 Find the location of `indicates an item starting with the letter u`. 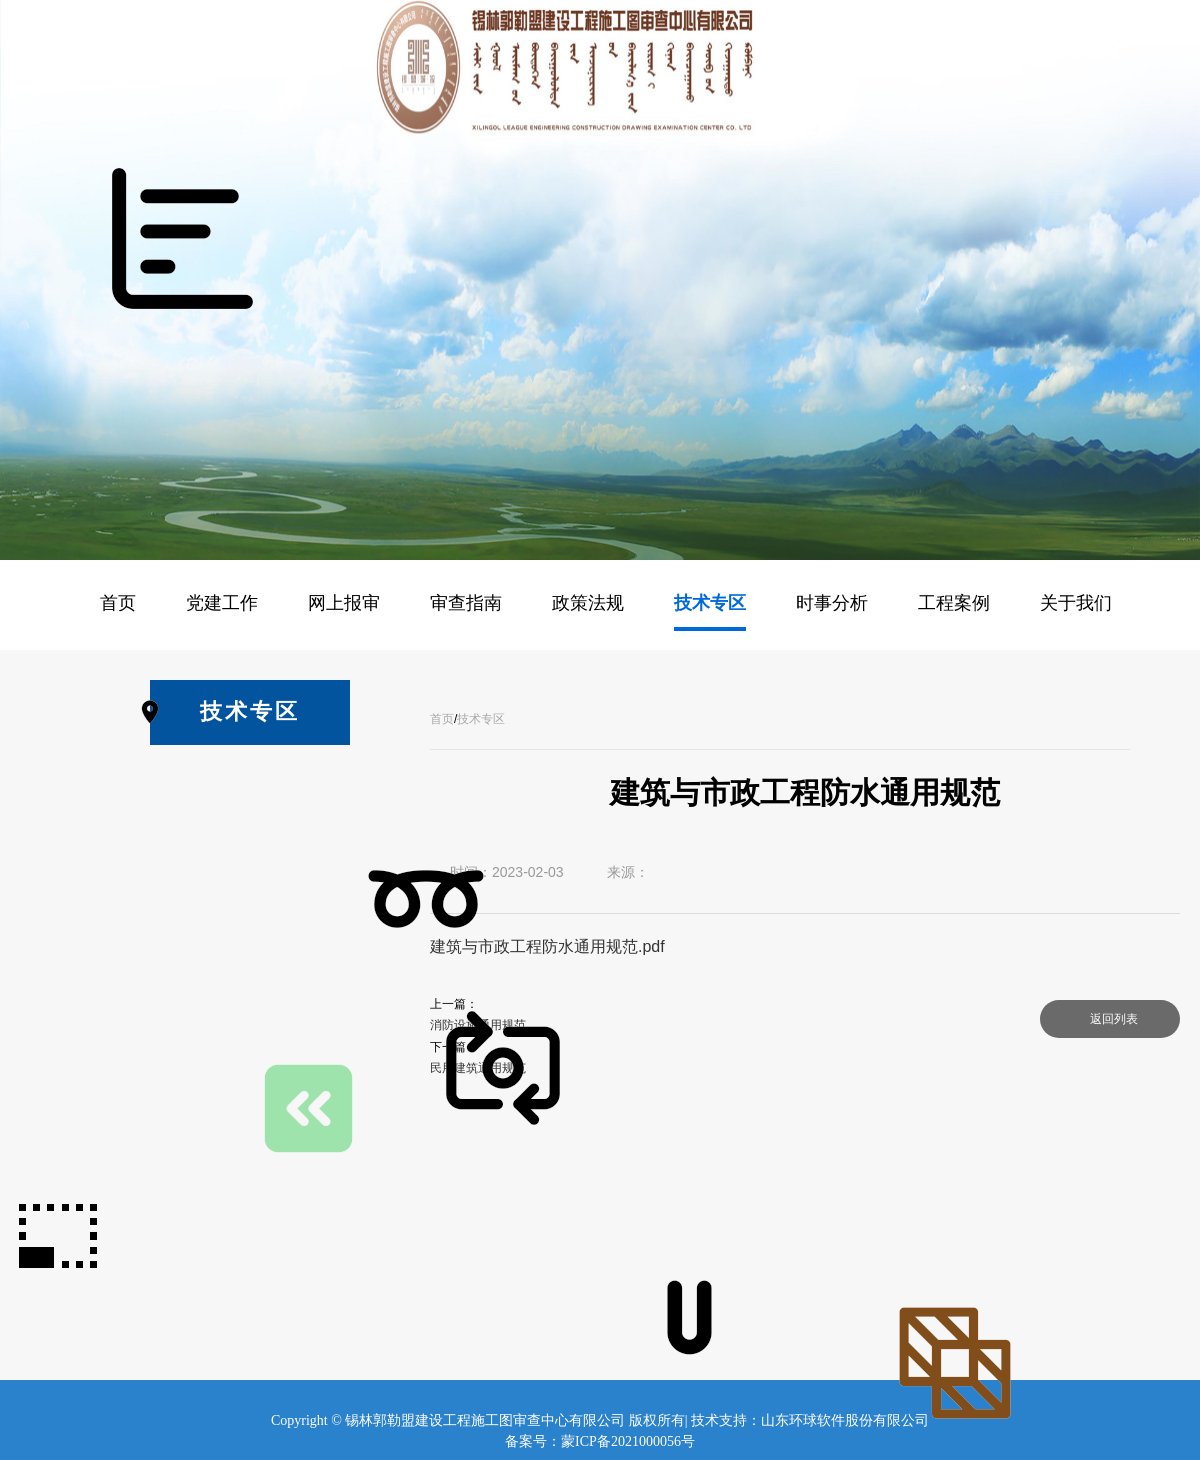

indicates an item starting with the letter u is located at coordinates (689, 1317).